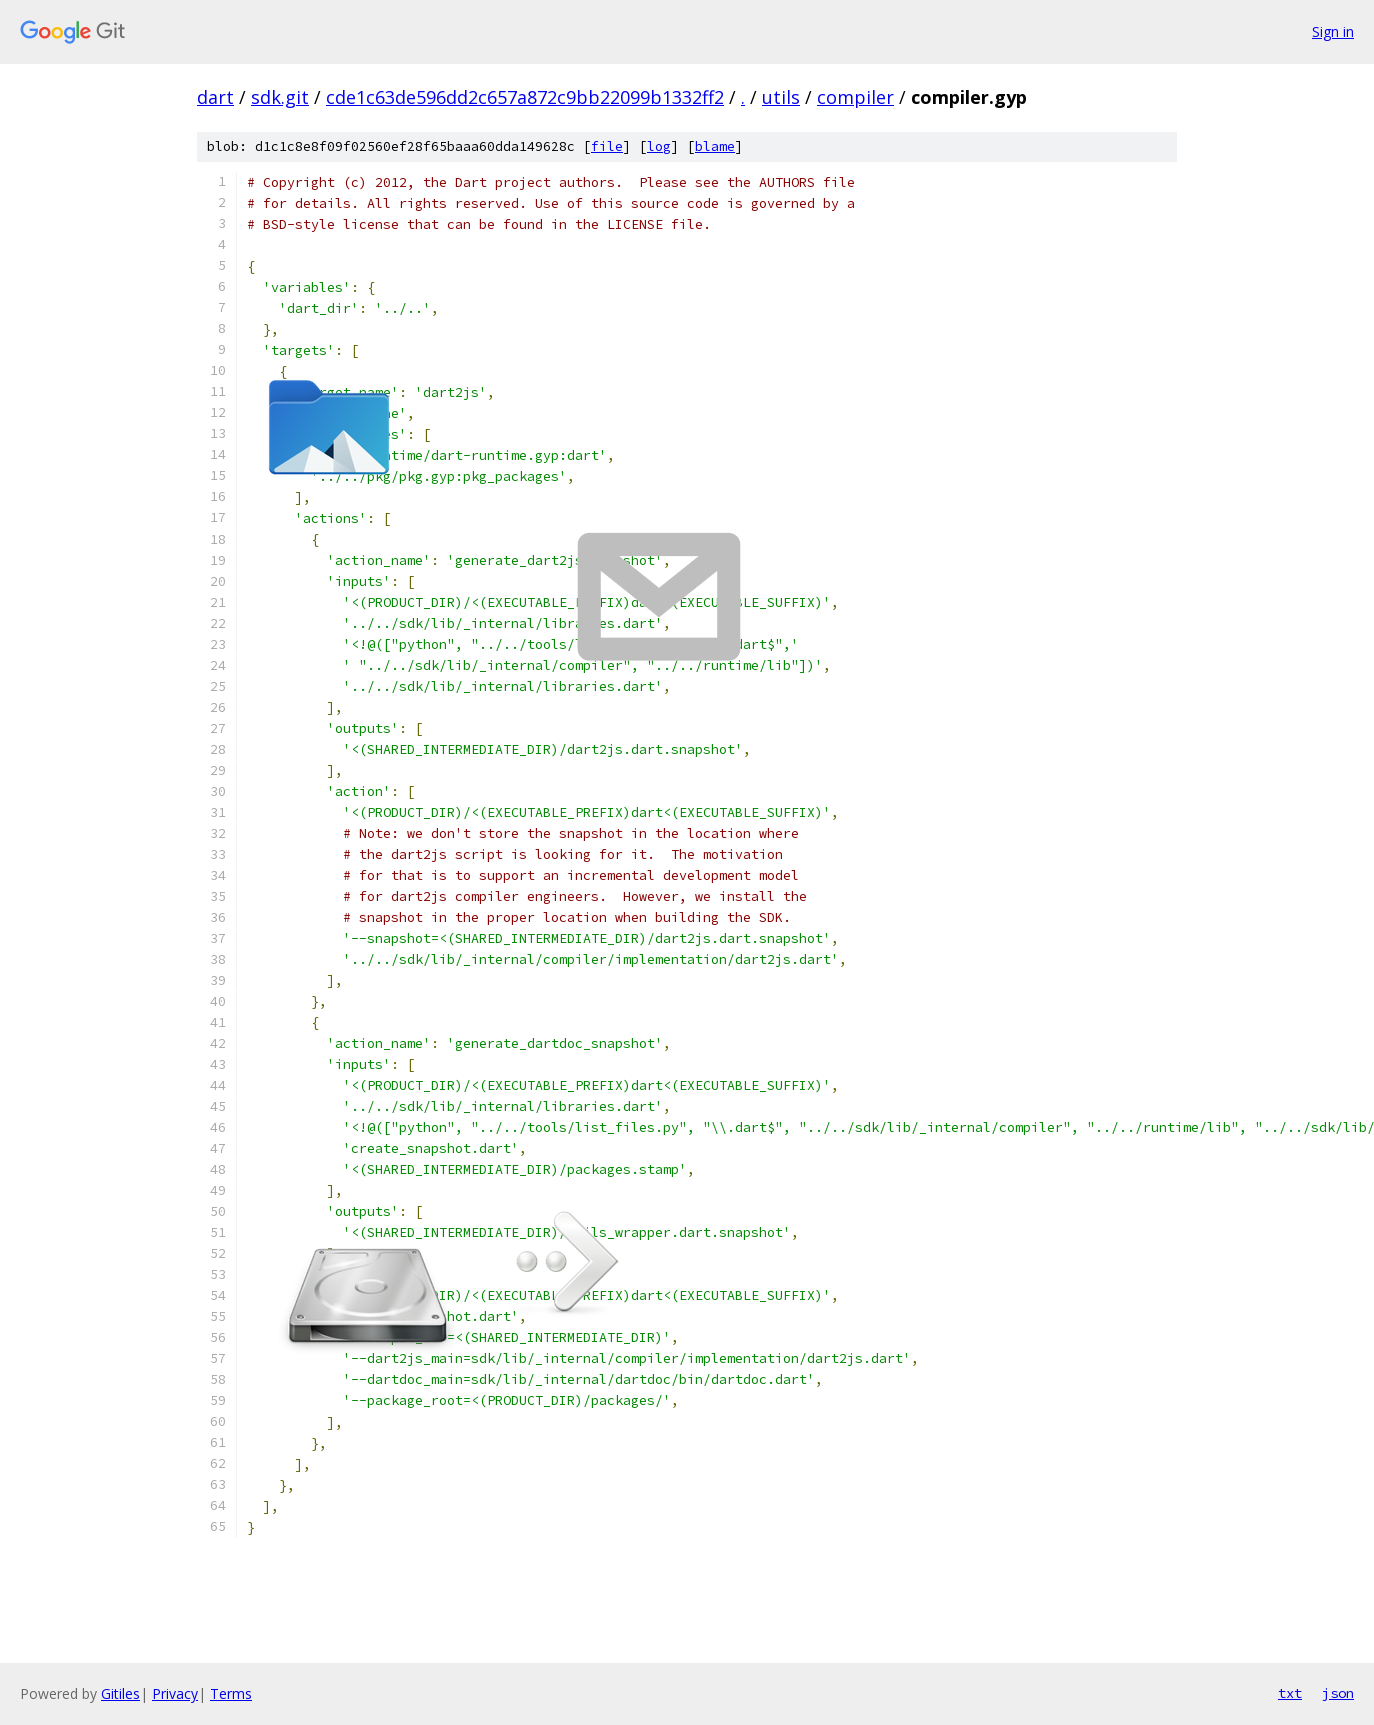  I want to click on access hard drive storage settings, so click(368, 1300).